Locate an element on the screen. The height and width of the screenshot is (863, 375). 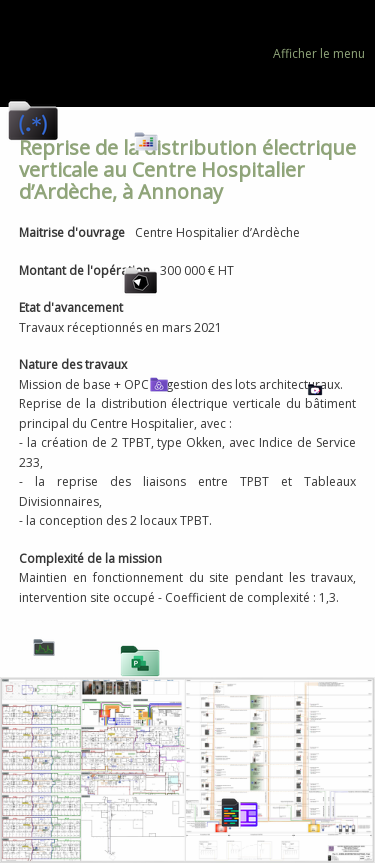
open deezer music folder is located at coordinates (146, 142).